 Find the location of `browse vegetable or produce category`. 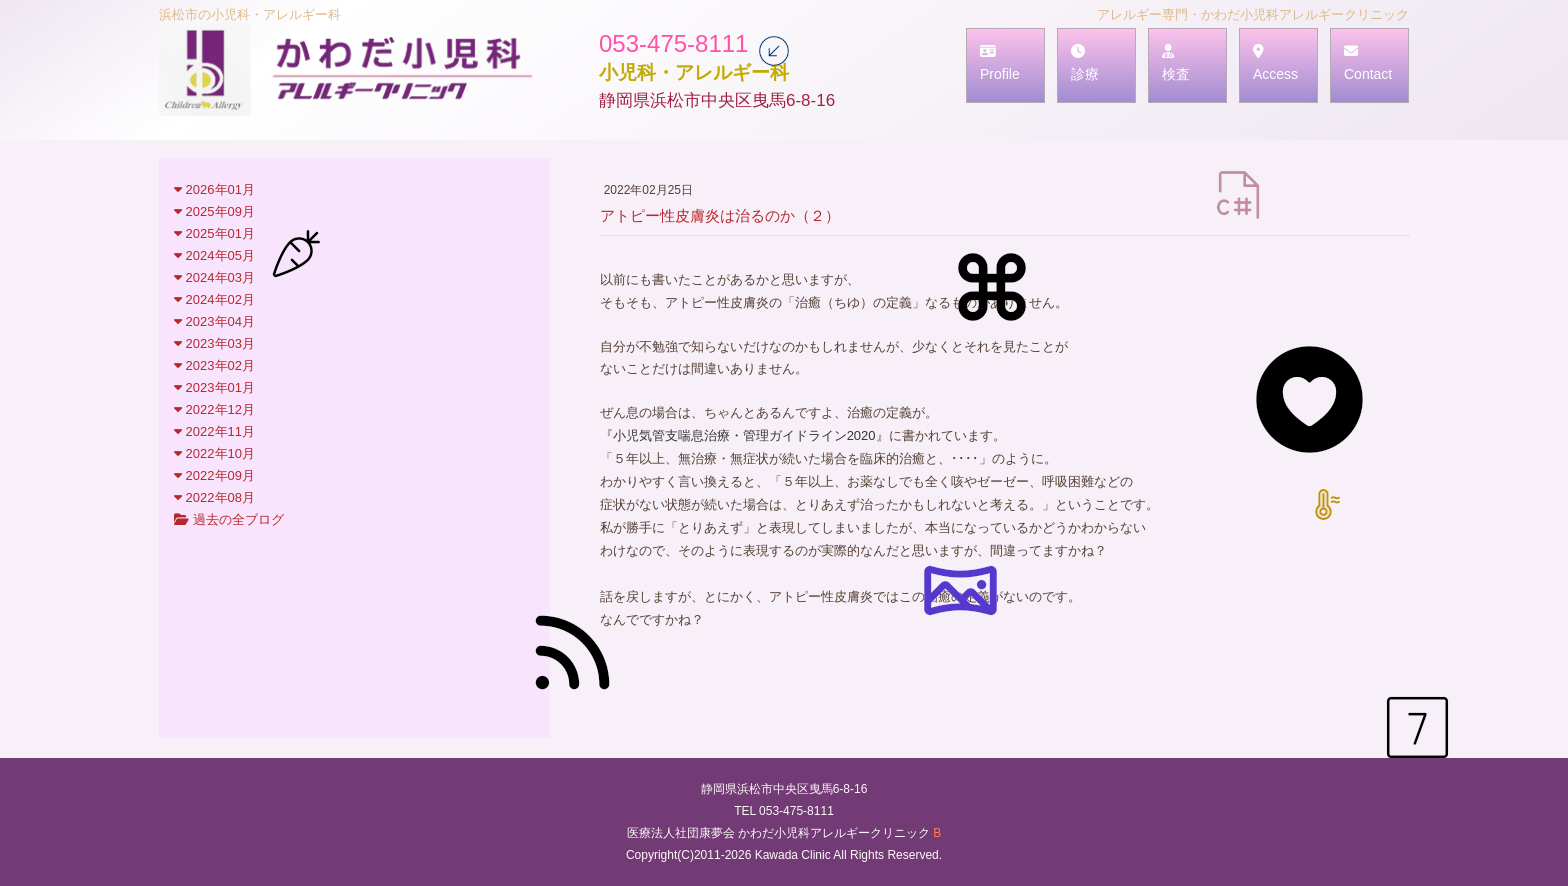

browse vegetable or produce category is located at coordinates (295, 254).